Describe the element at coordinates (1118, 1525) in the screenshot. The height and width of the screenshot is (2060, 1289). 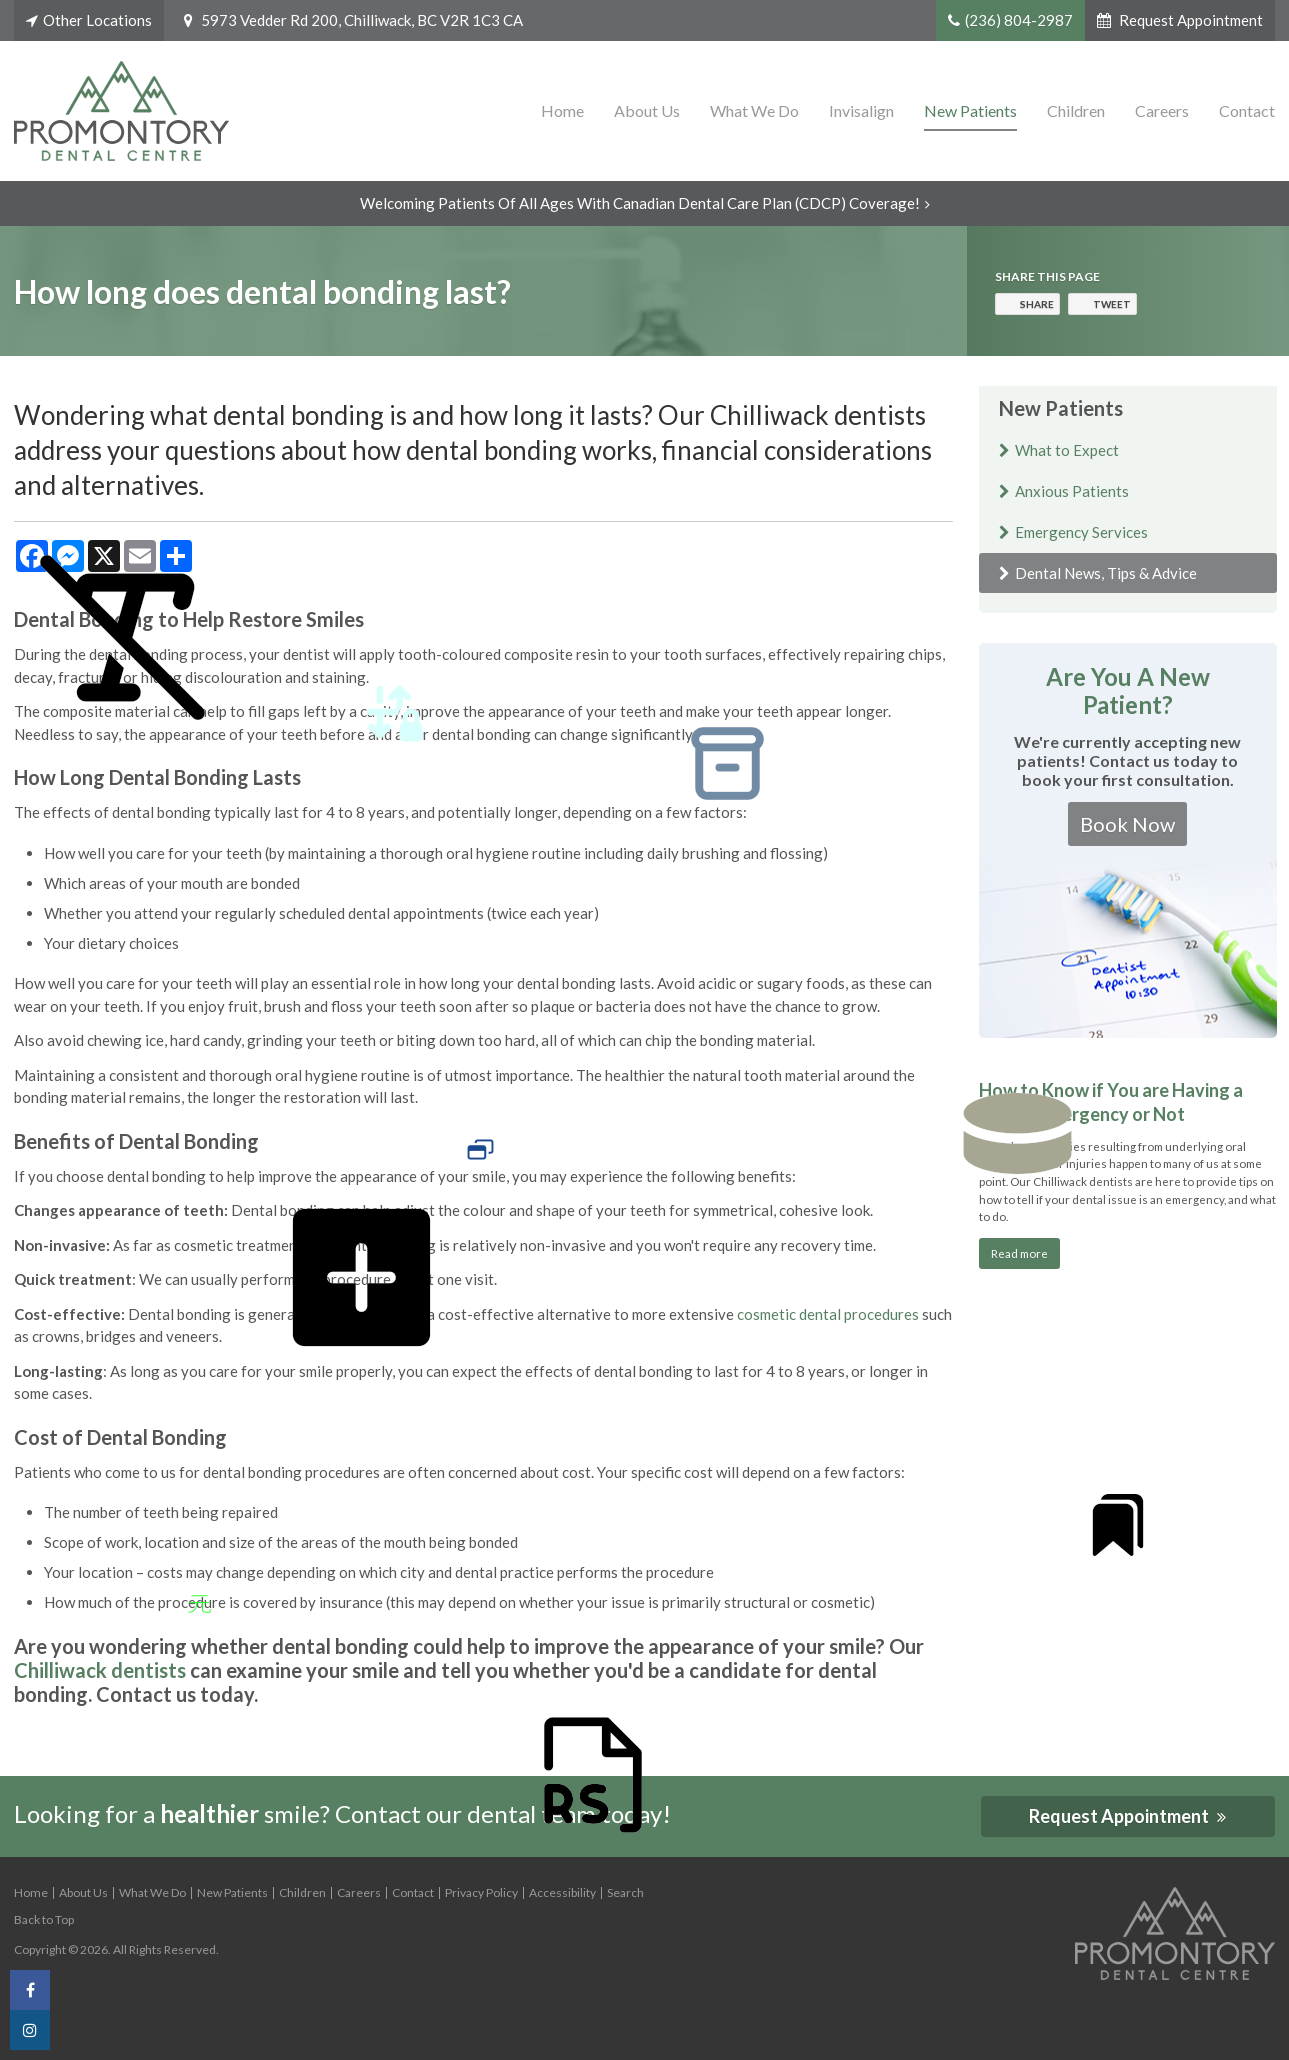
I see `view your saved bookmarks` at that location.